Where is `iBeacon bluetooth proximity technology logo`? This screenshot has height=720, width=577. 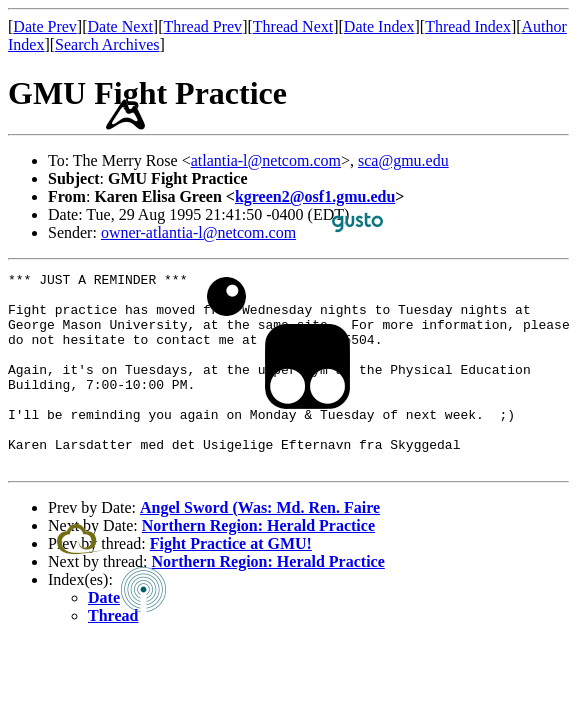
iBeacon bluetooth proximity technology logo is located at coordinates (143, 589).